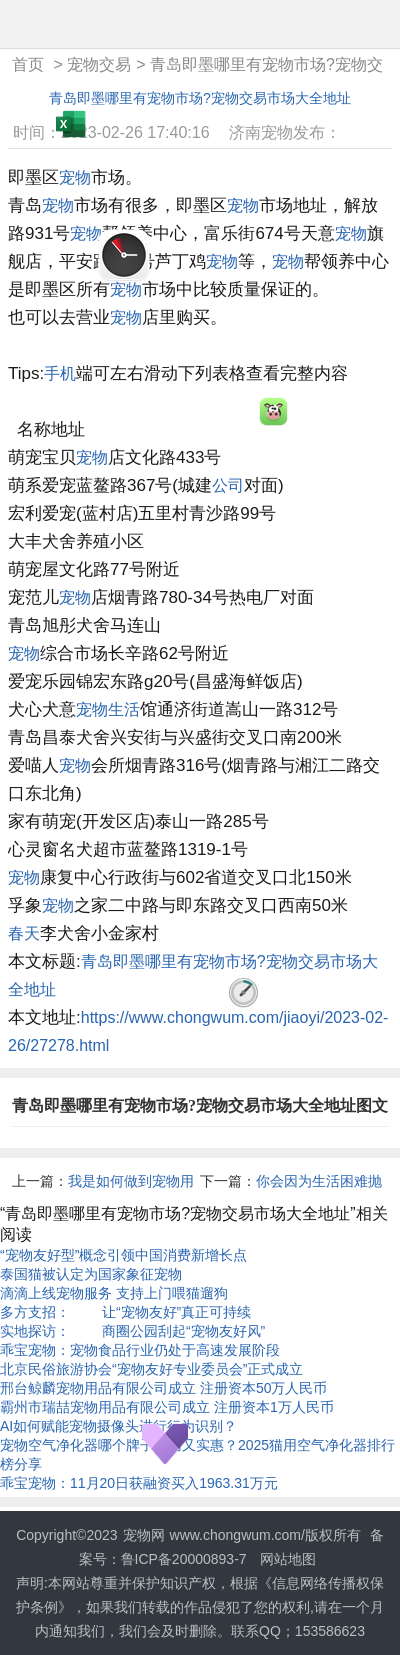 The height and width of the screenshot is (1655, 400). Describe the element at coordinates (243, 992) in the screenshot. I see `launch sysprof system profiler` at that location.